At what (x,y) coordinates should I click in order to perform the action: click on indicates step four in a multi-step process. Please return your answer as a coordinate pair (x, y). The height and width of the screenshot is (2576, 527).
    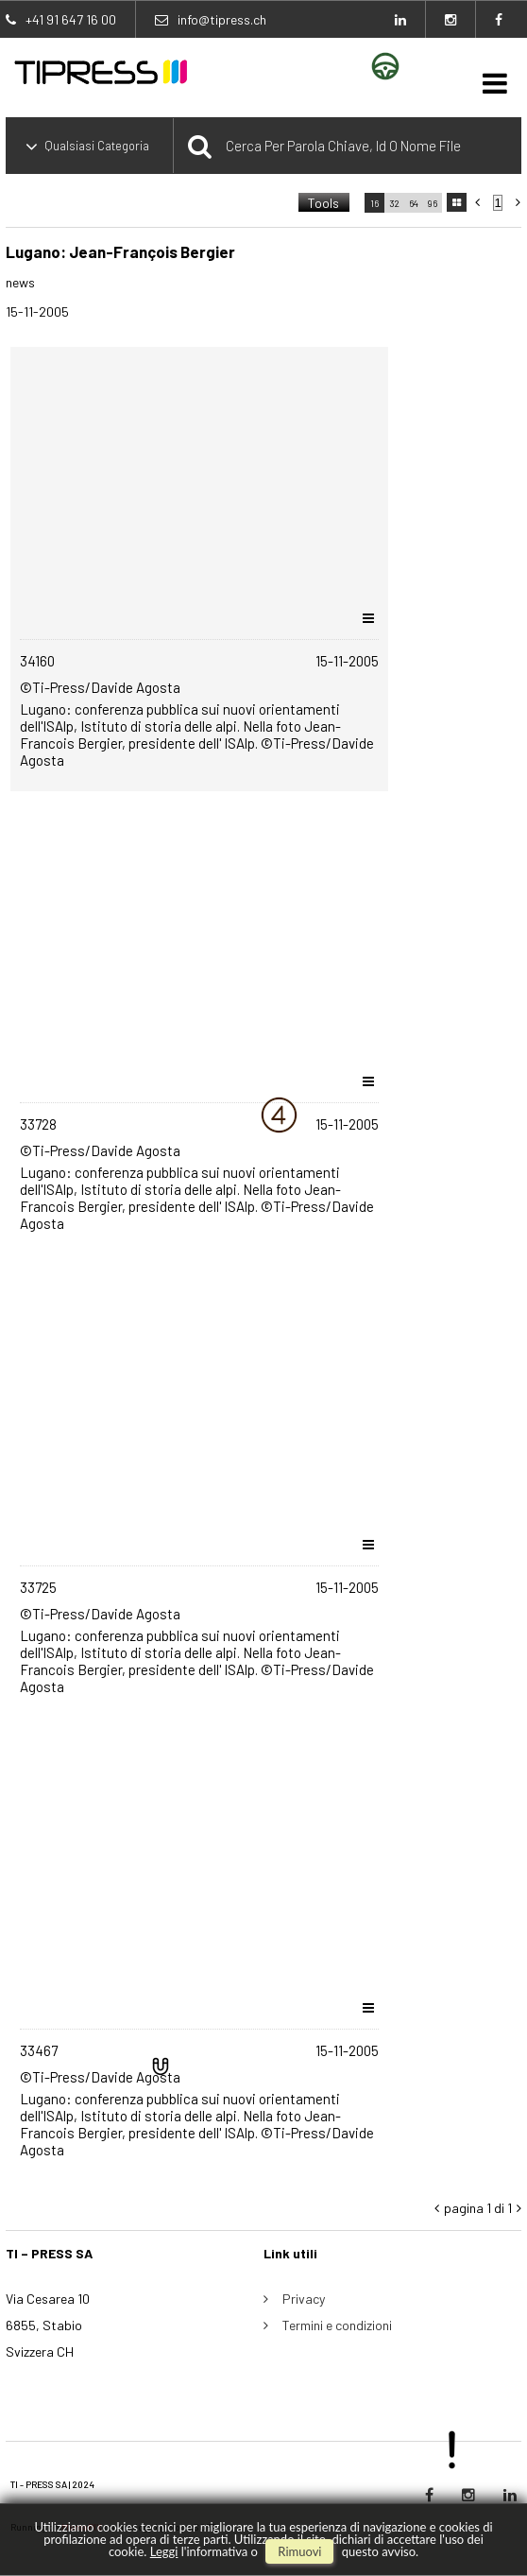
    Looking at the image, I should click on (279, 1115).